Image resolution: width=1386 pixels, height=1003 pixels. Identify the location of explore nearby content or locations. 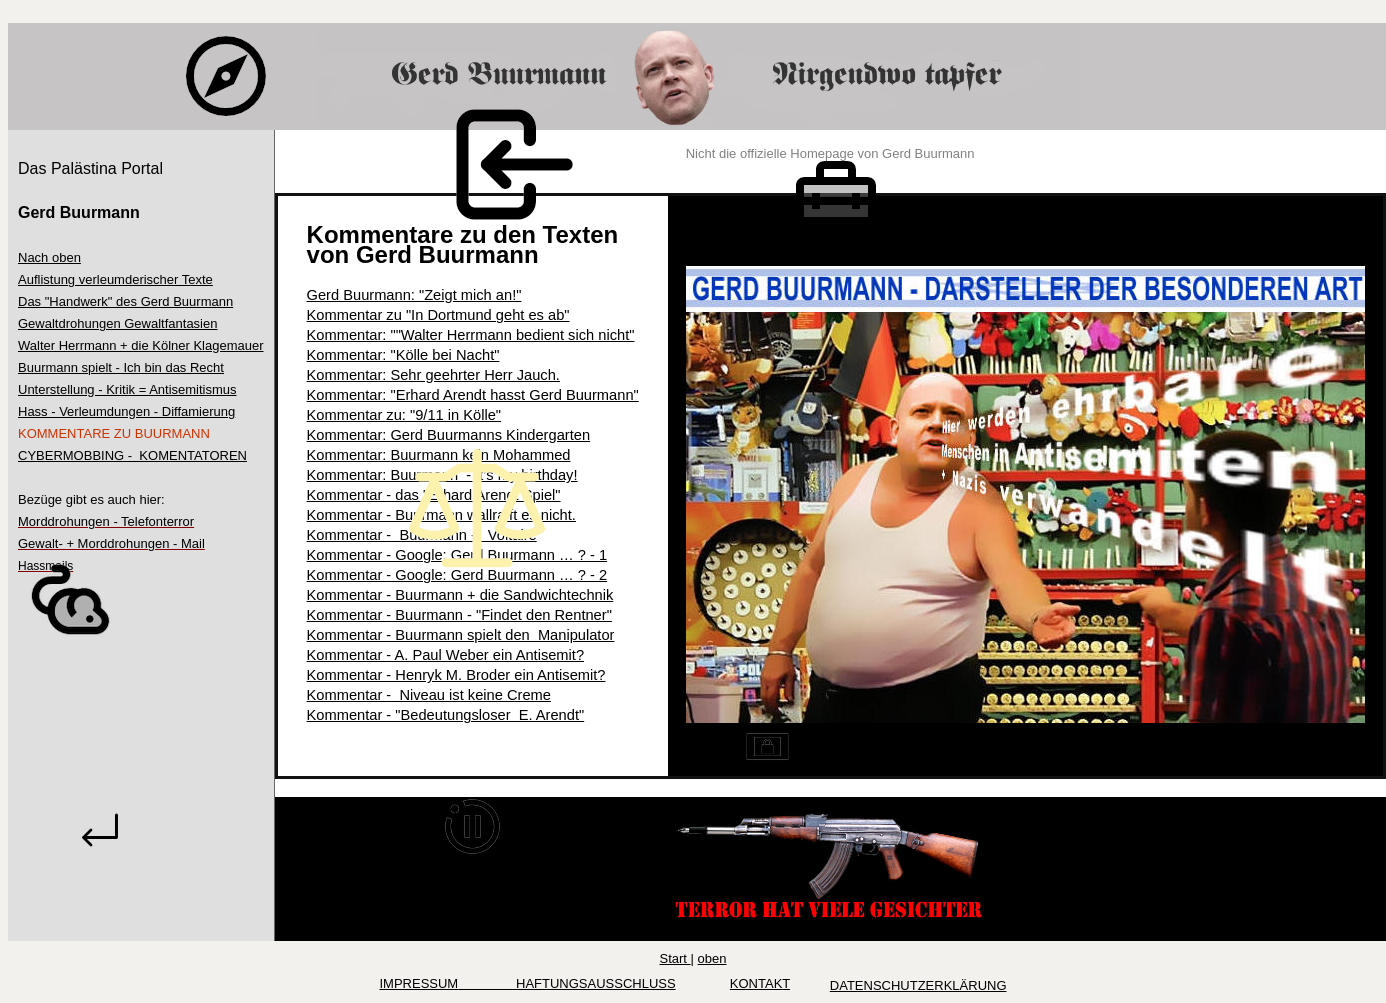
(226, 76).